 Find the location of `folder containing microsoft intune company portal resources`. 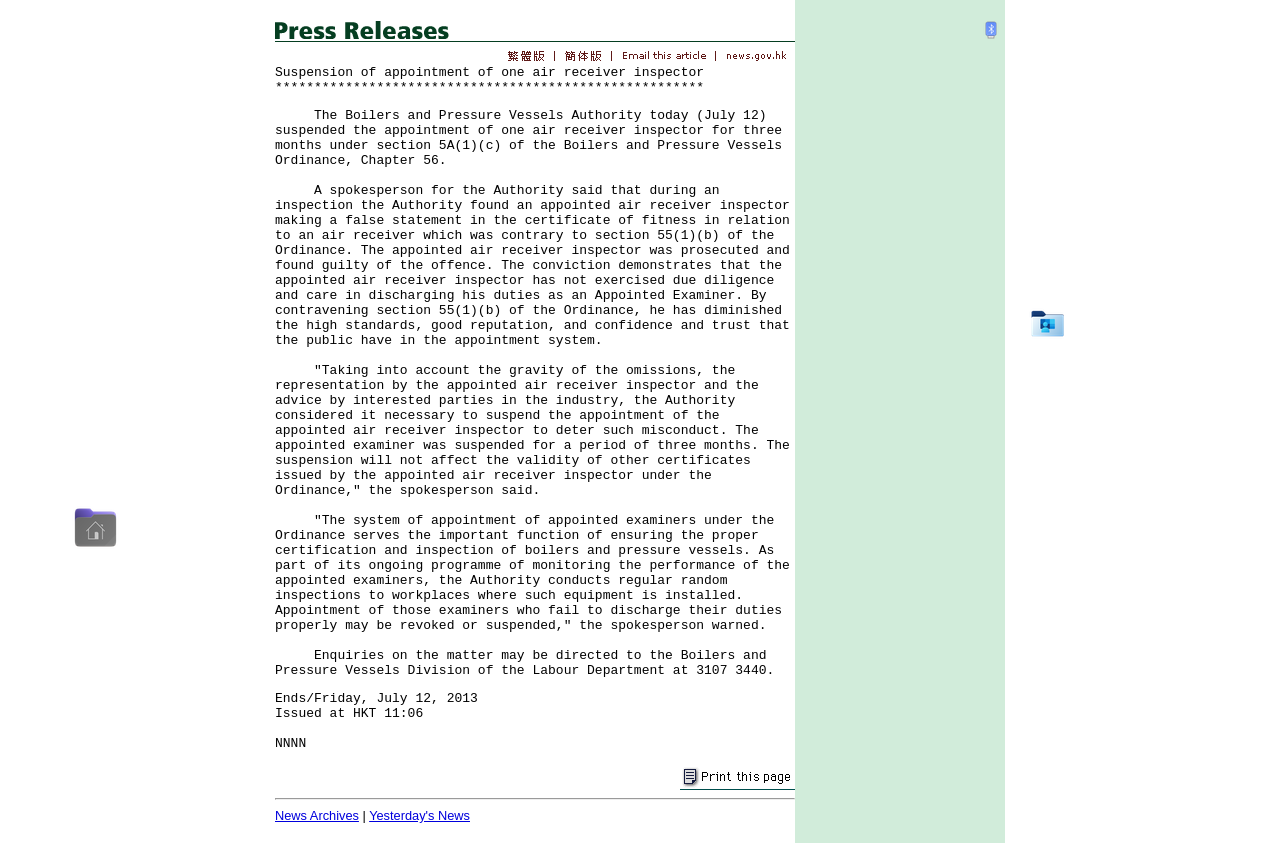

folder containing microsoft intune company portal resources is located at coordinates (1047, 324).